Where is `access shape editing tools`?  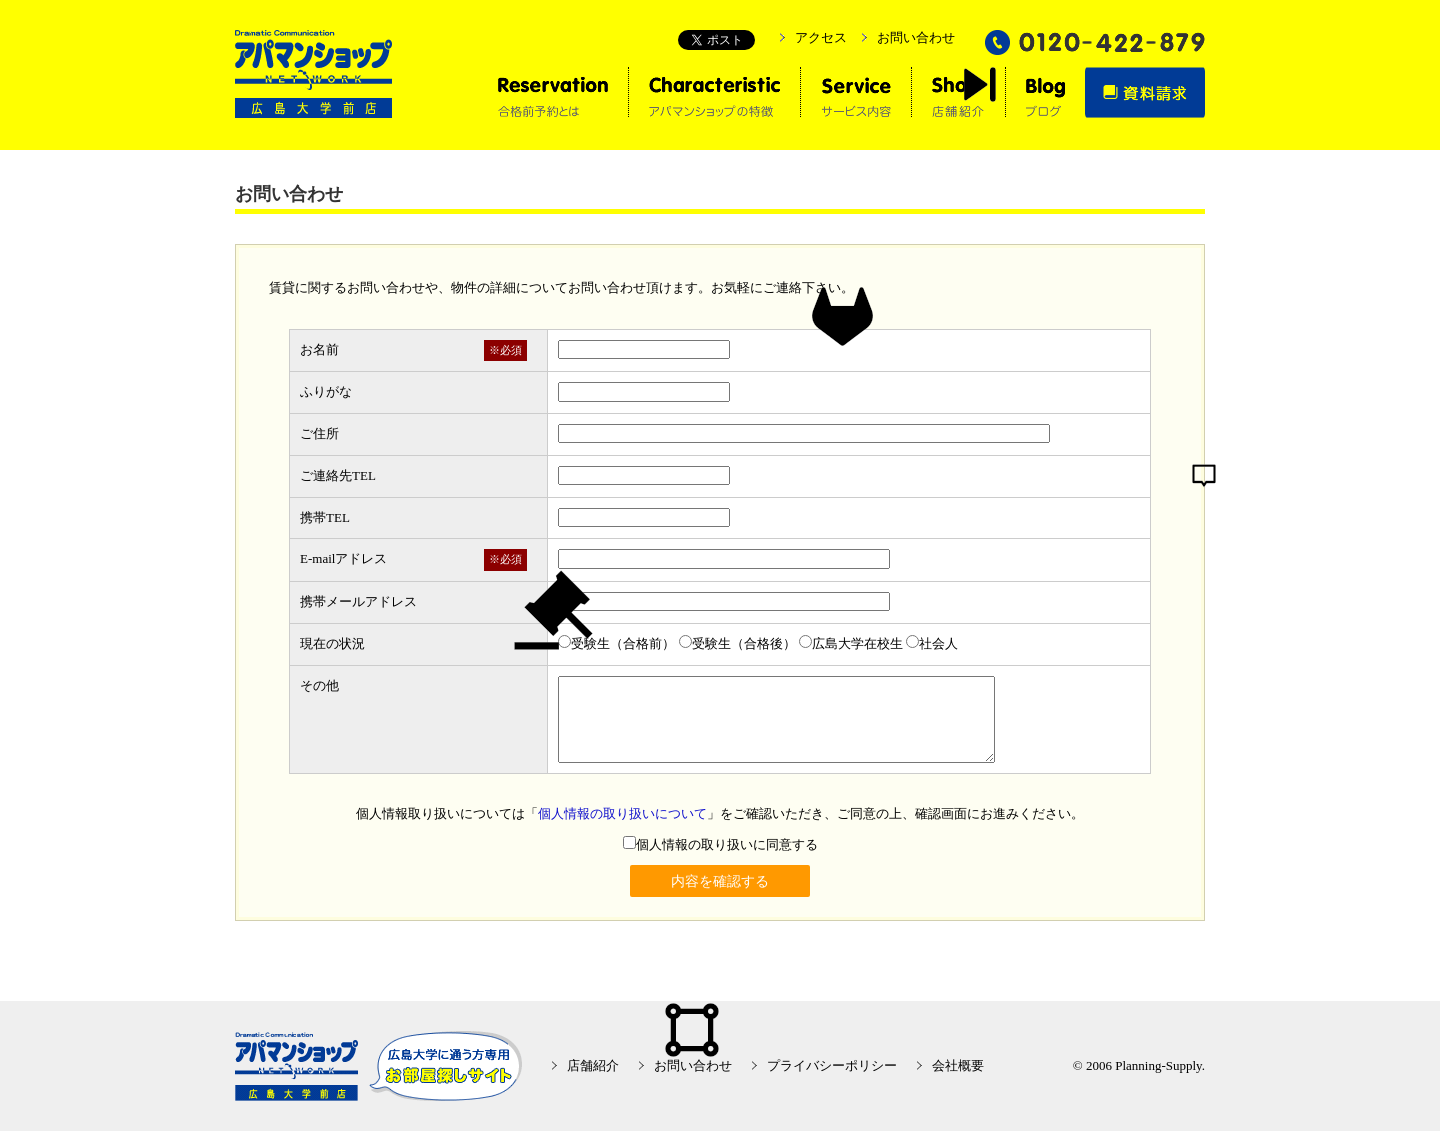 access shape editing tools is located at coordinates (692, 1030).